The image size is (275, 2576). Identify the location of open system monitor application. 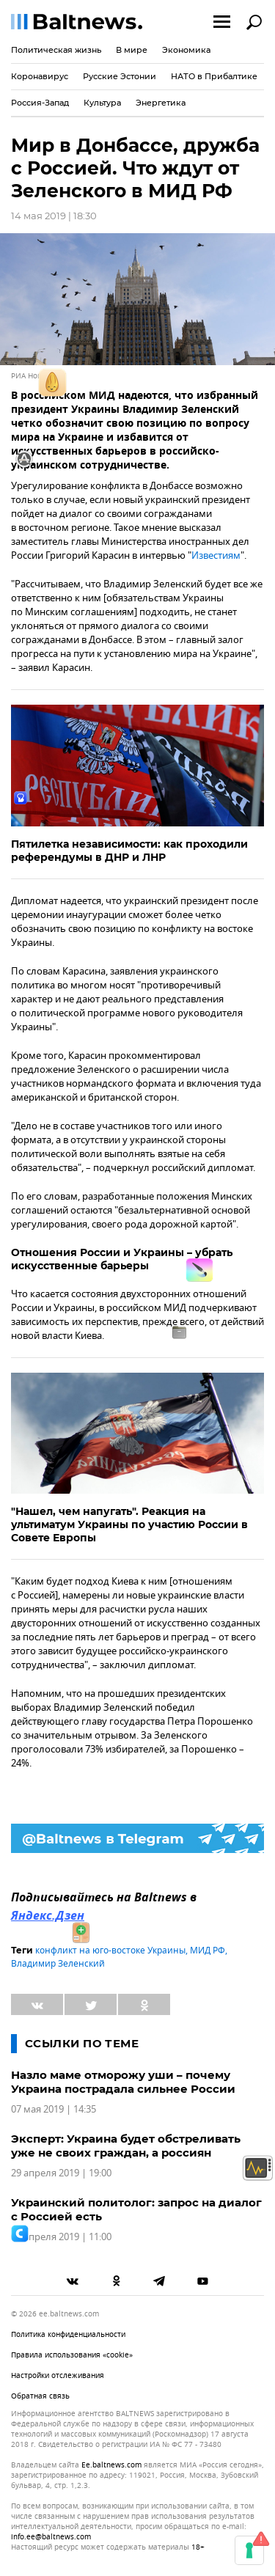
(257, 2168).